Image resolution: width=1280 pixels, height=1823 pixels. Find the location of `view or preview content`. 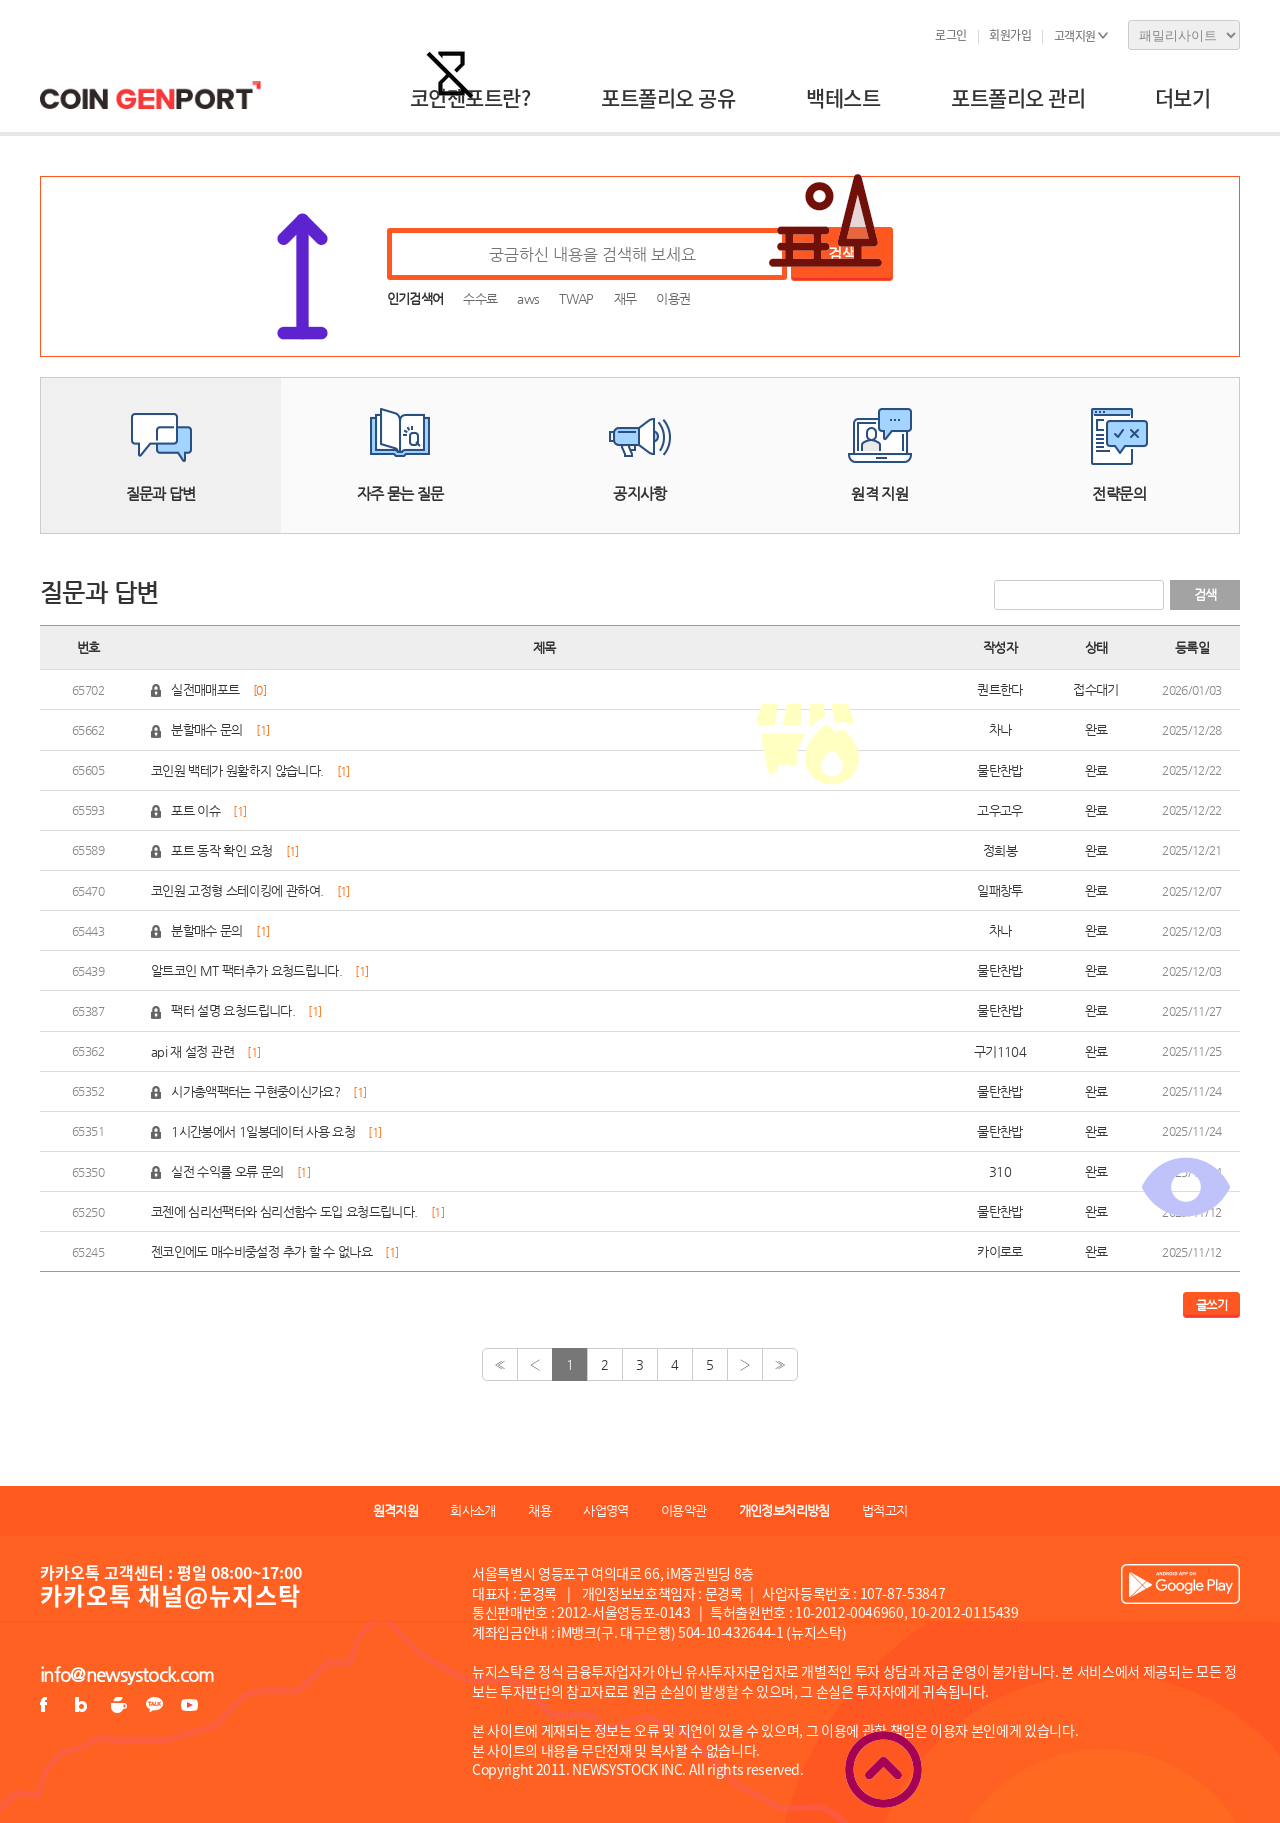

view or preview content is located at coordinates (1186, 1187).